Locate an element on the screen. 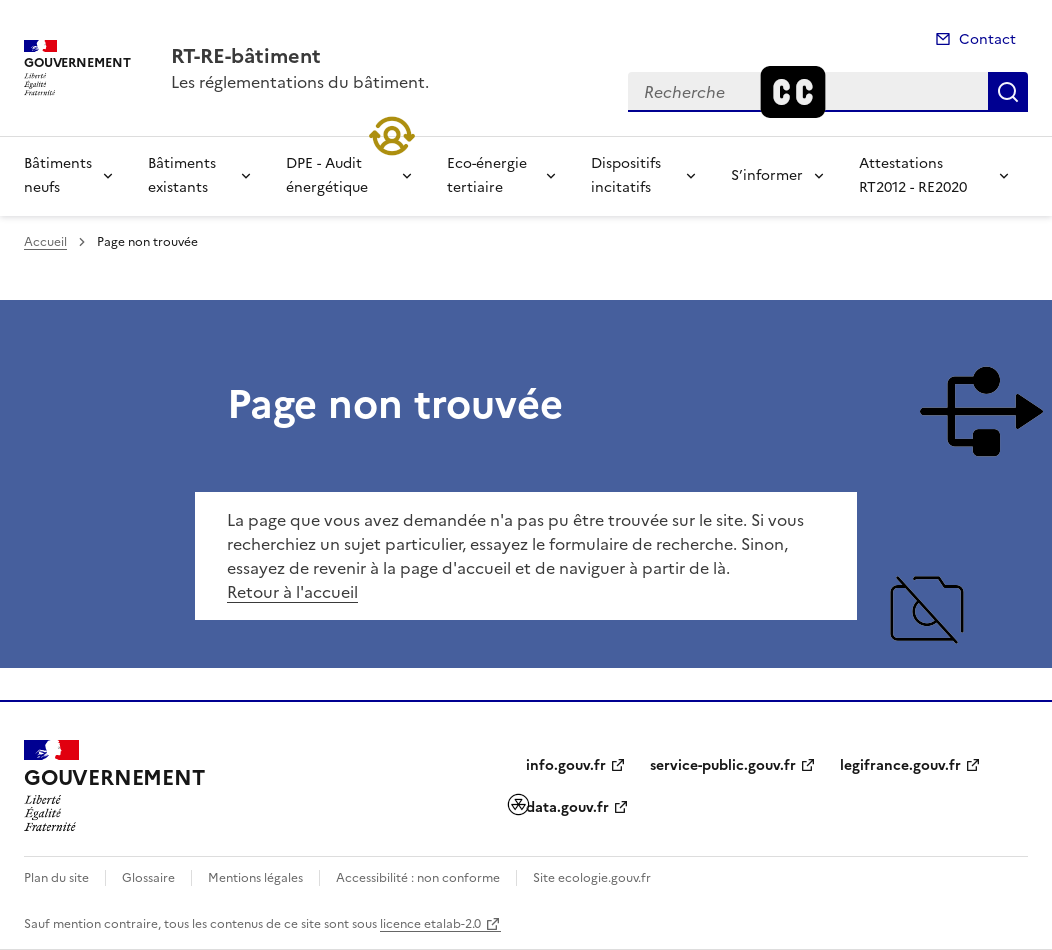 The width and height of the screenshot is (1052, 950). switch between user accounts is located at coordinates (392, 136).